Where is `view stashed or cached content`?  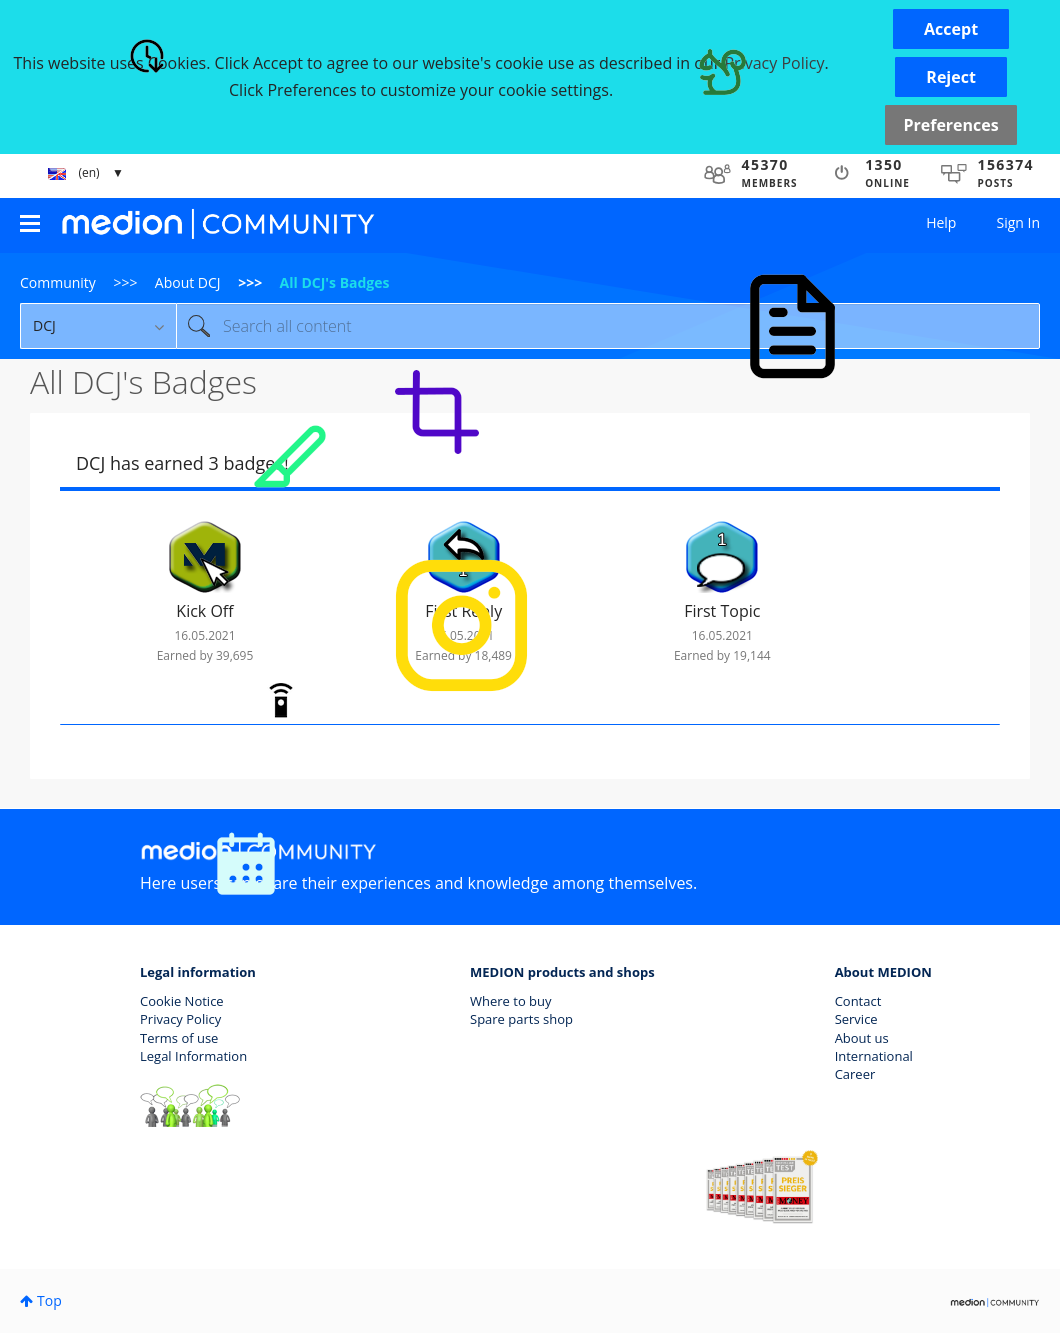
view stashed or cached content is located at coordinates (721, 73).